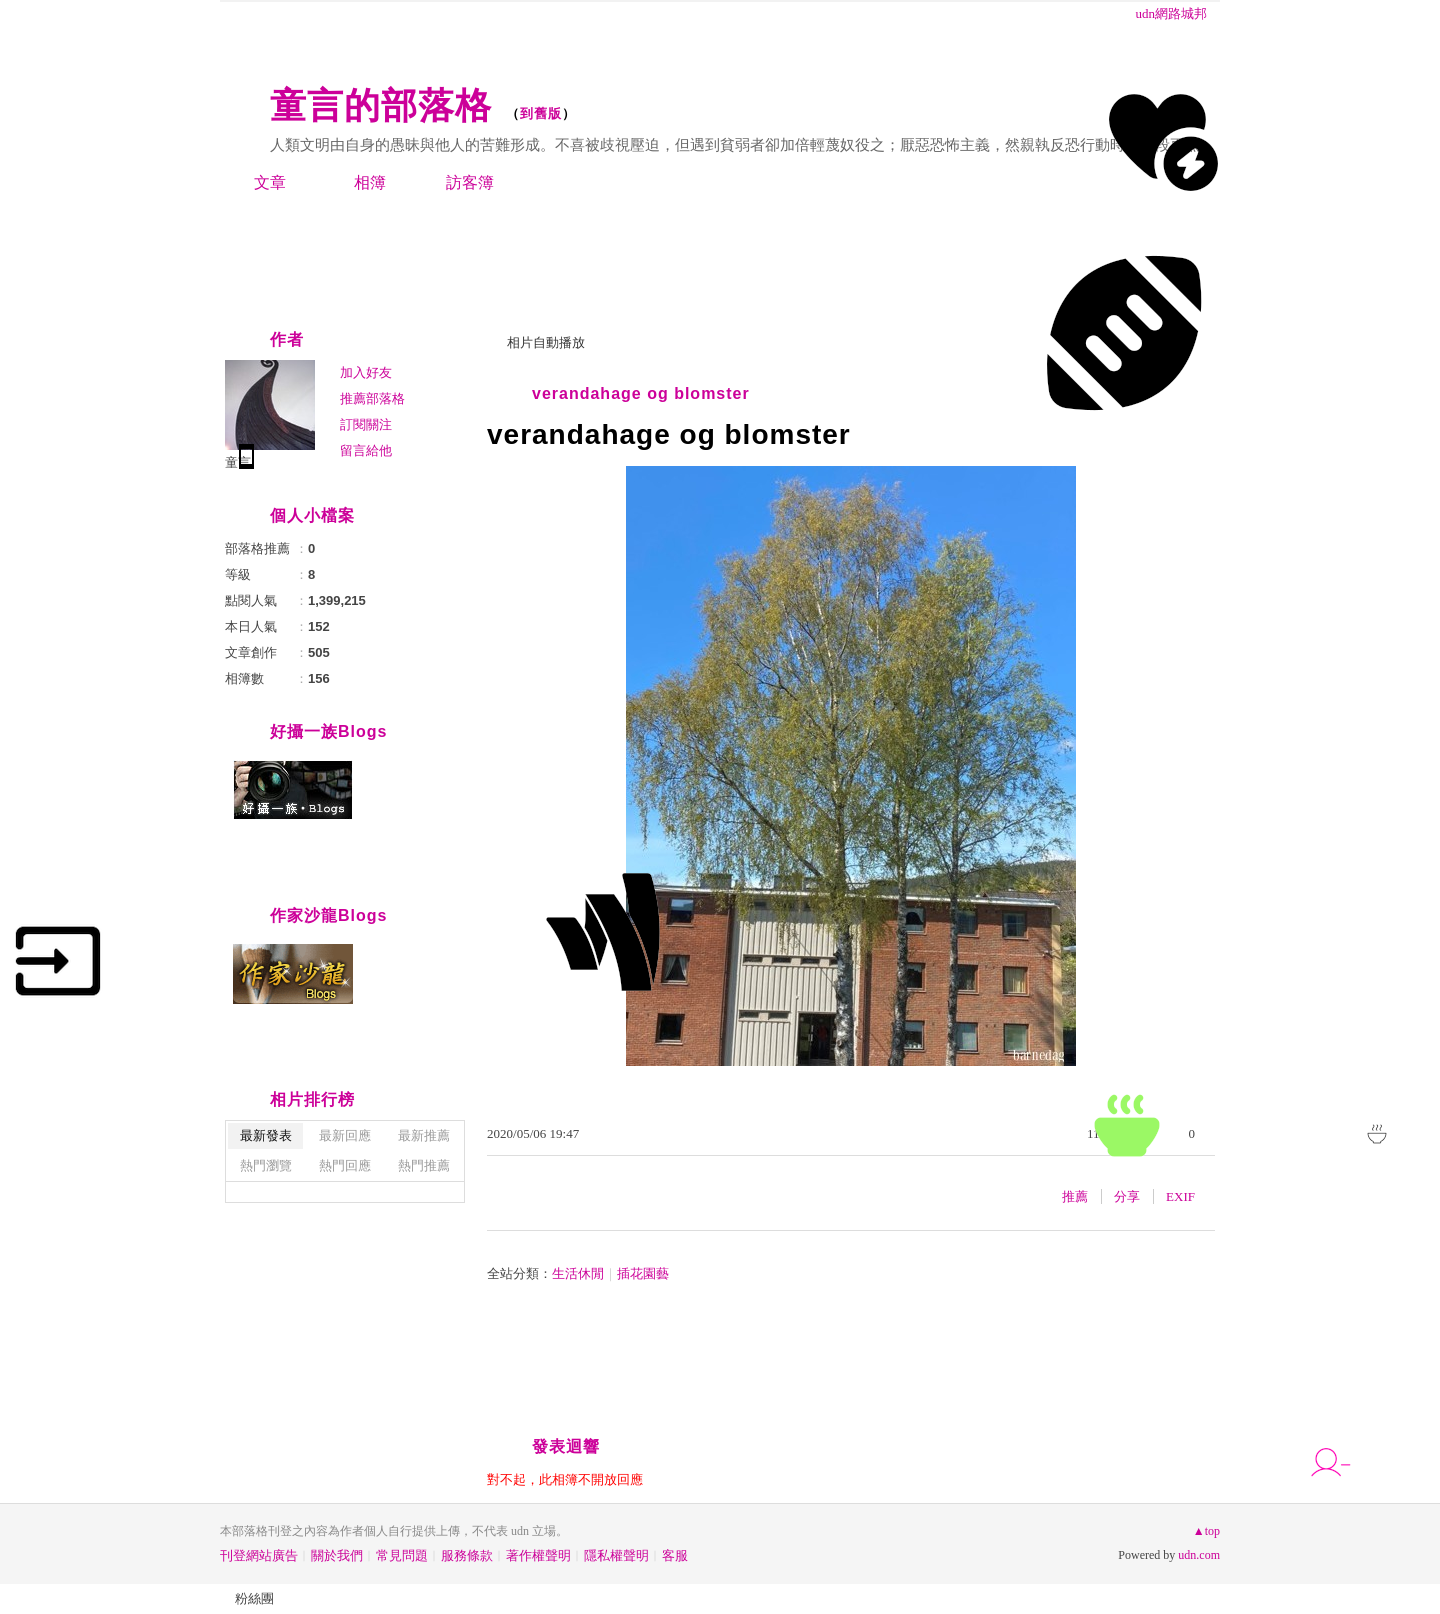 The image size is (1440, 1614). I want to click on quick access to favorite charging stations, so click(1163, 136).